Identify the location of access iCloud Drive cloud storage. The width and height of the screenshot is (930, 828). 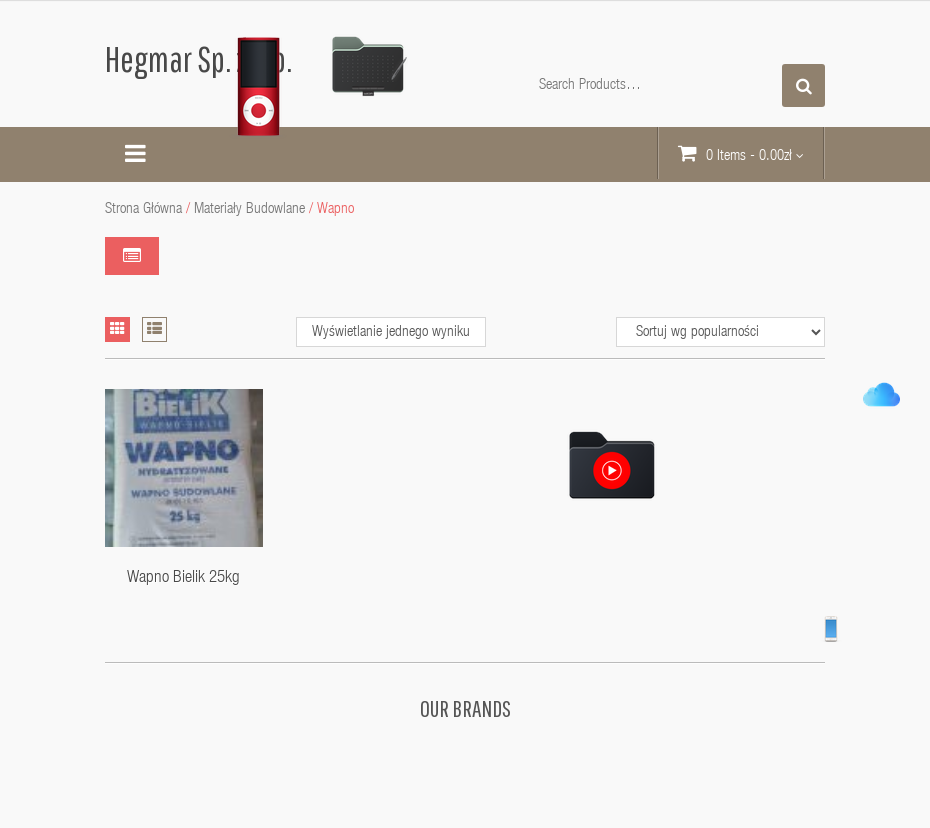
(881, 394).